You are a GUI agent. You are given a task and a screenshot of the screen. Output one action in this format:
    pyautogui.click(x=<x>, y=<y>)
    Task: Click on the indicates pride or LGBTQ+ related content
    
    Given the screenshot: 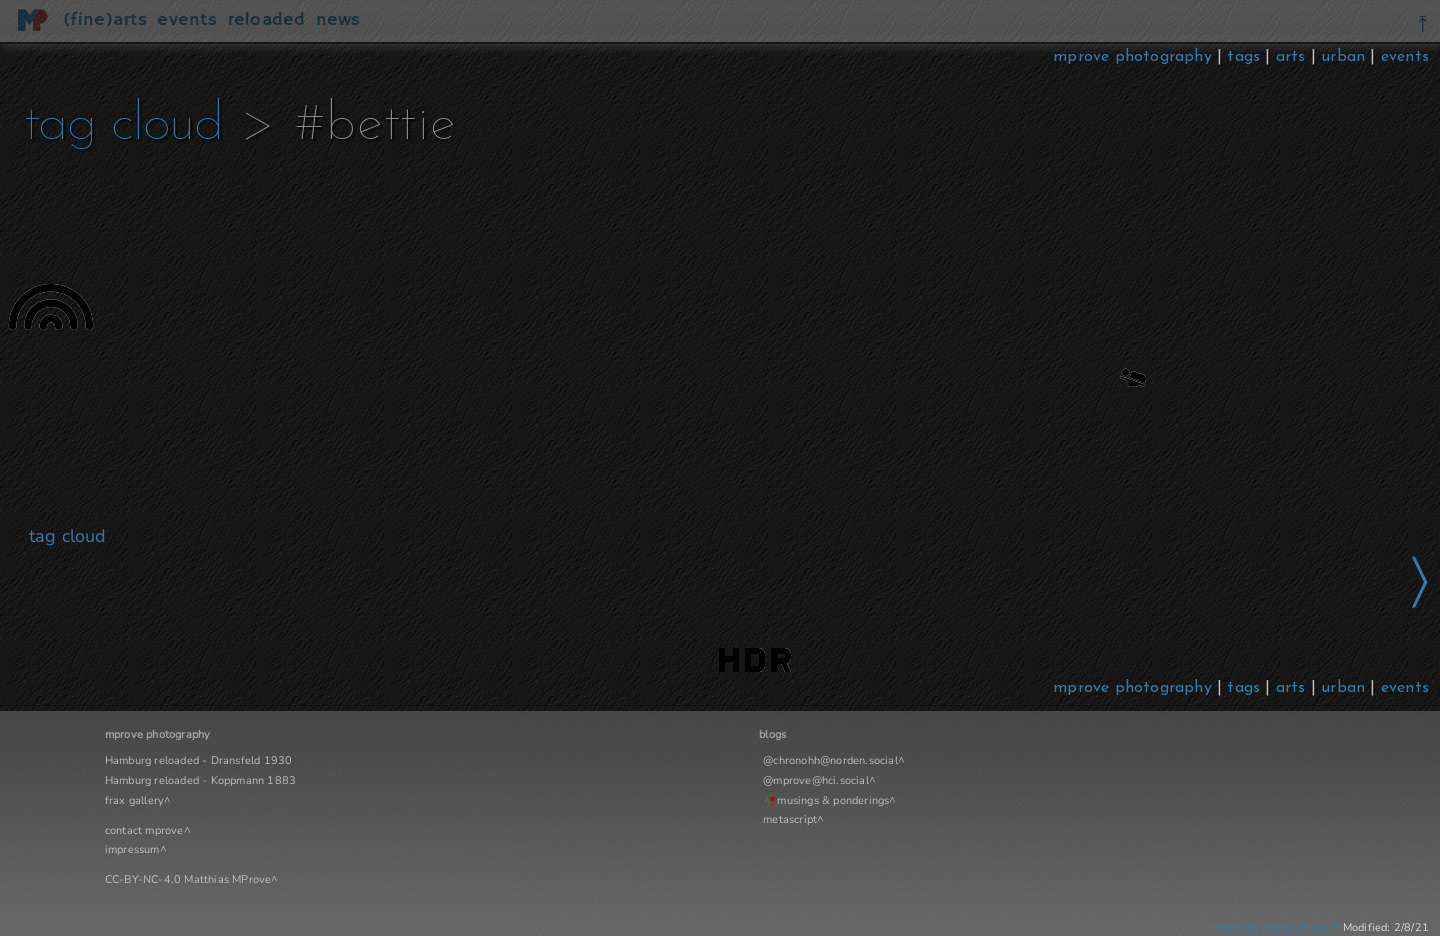 What is the action you would take?
    pyautogui.click(x=51, y=307)
    